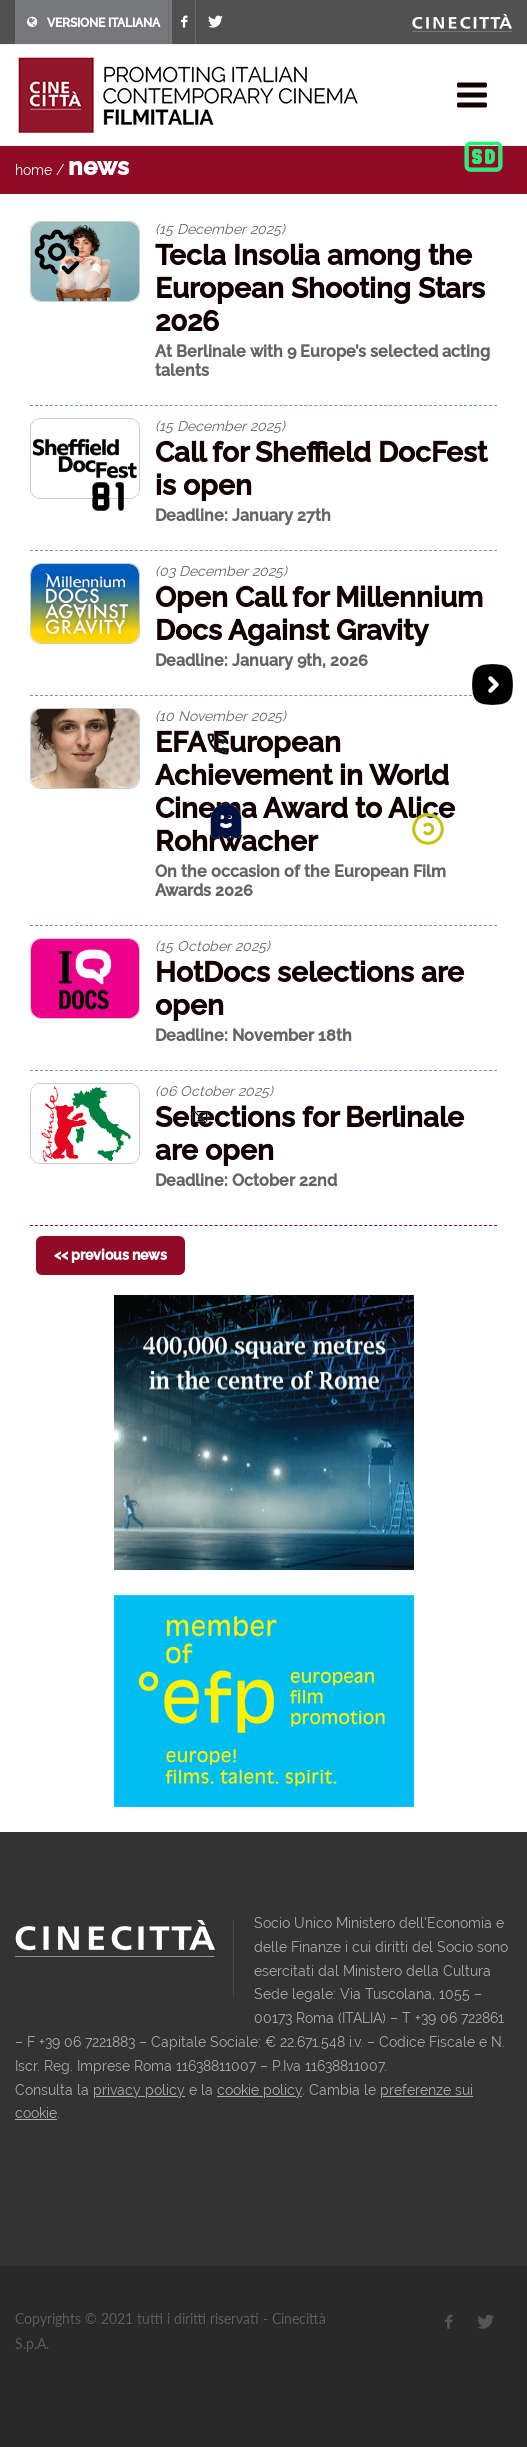 The height and width of the screenshot is (2447, 527). Describe the element at coordinates (200, 1117) in the screenshot. I see `iPad is disconnected or unavailable` at that location.